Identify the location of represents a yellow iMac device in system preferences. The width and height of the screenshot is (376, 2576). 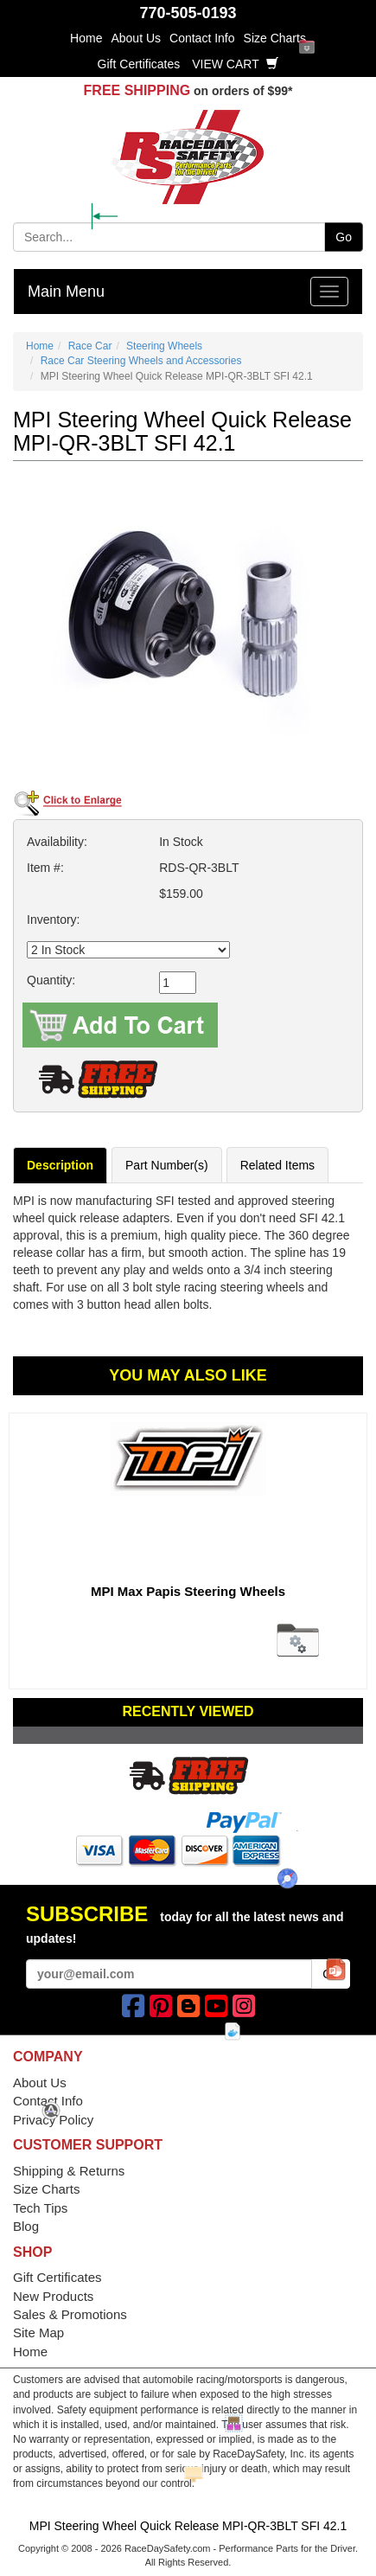
(194, 2474).